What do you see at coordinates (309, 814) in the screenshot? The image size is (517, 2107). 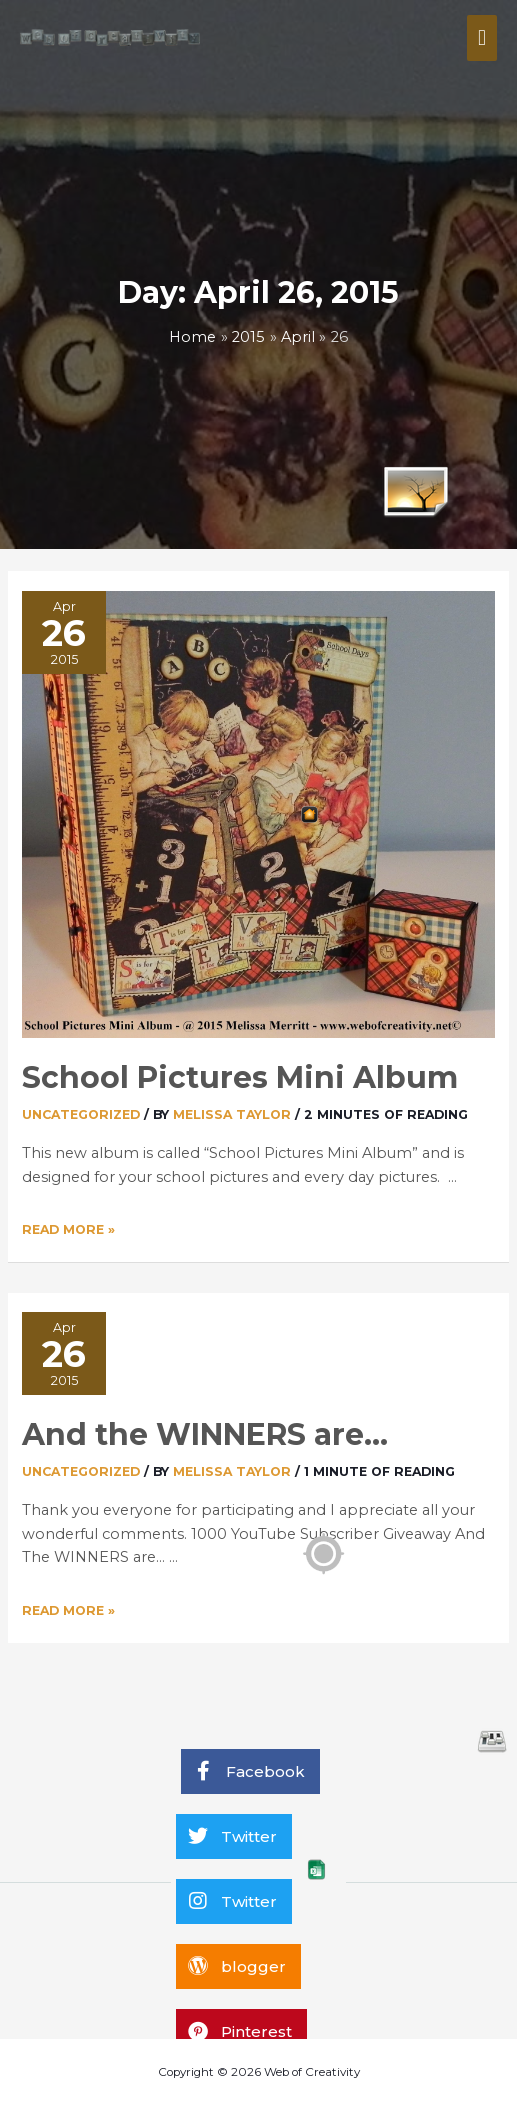 I see `open the home app` at bounding box center [309, 814].